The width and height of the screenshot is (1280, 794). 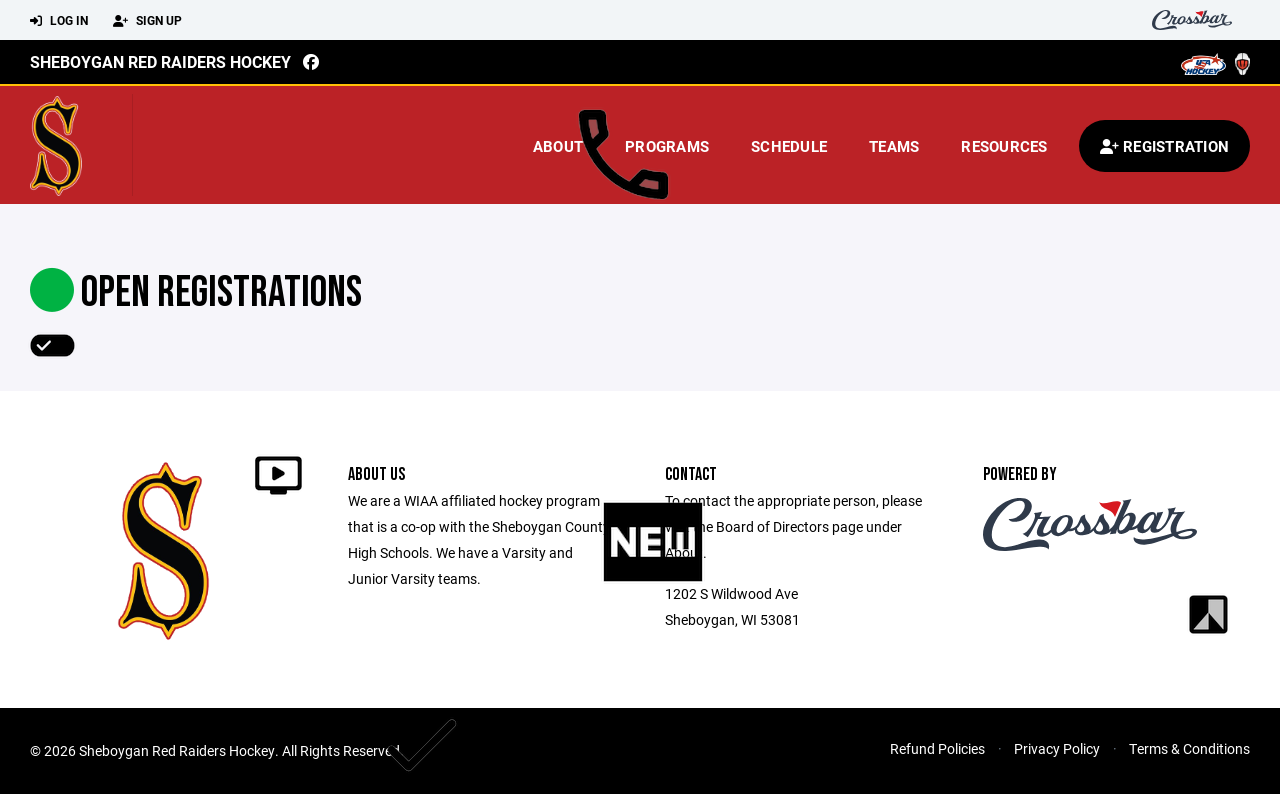 What do you see at coordinates (1208, 614) in the screenshot?
I see `apply black and white filter to image` at bounding box center [1208, 614].